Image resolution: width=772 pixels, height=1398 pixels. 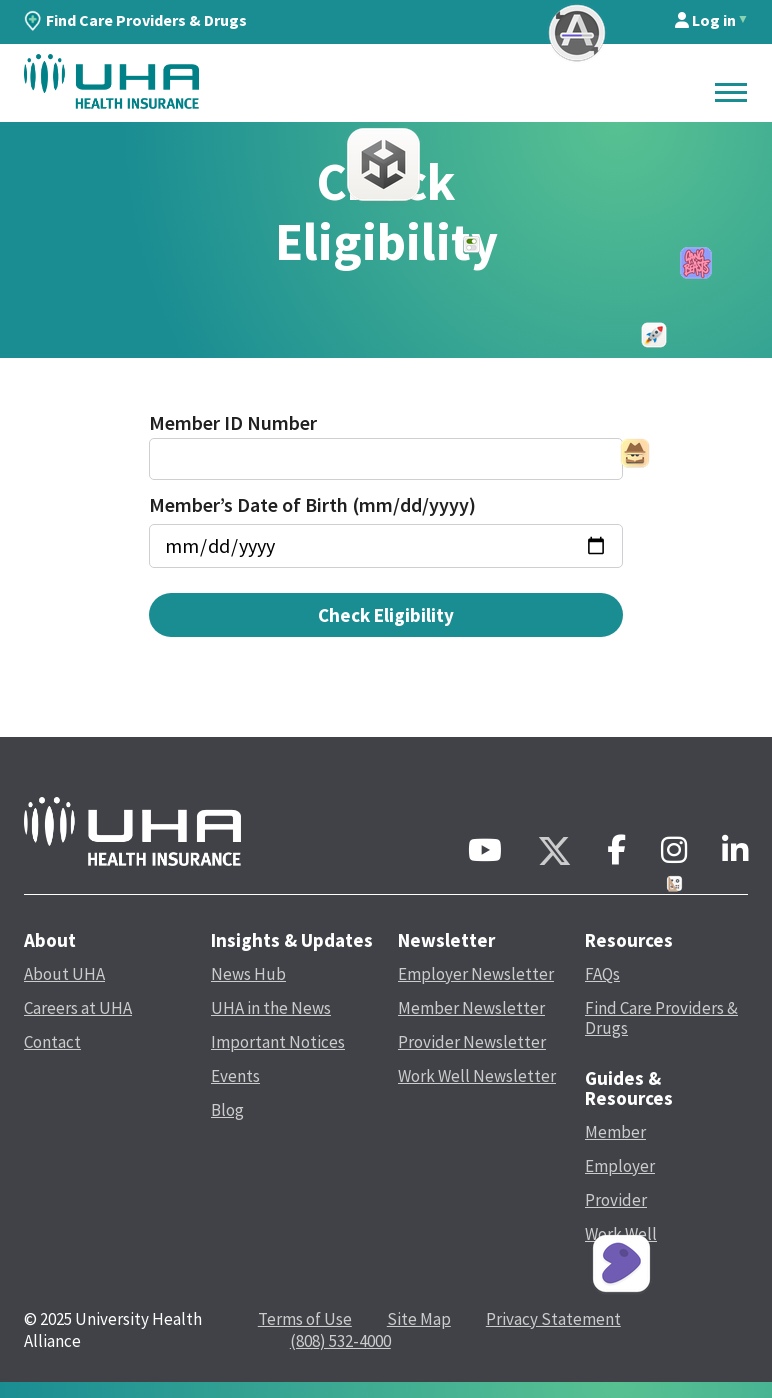 What do you see at coordinates (654, 335) in the screenshot?
I see `launch ibus typing booster input method` at bounding box center [654, 335].